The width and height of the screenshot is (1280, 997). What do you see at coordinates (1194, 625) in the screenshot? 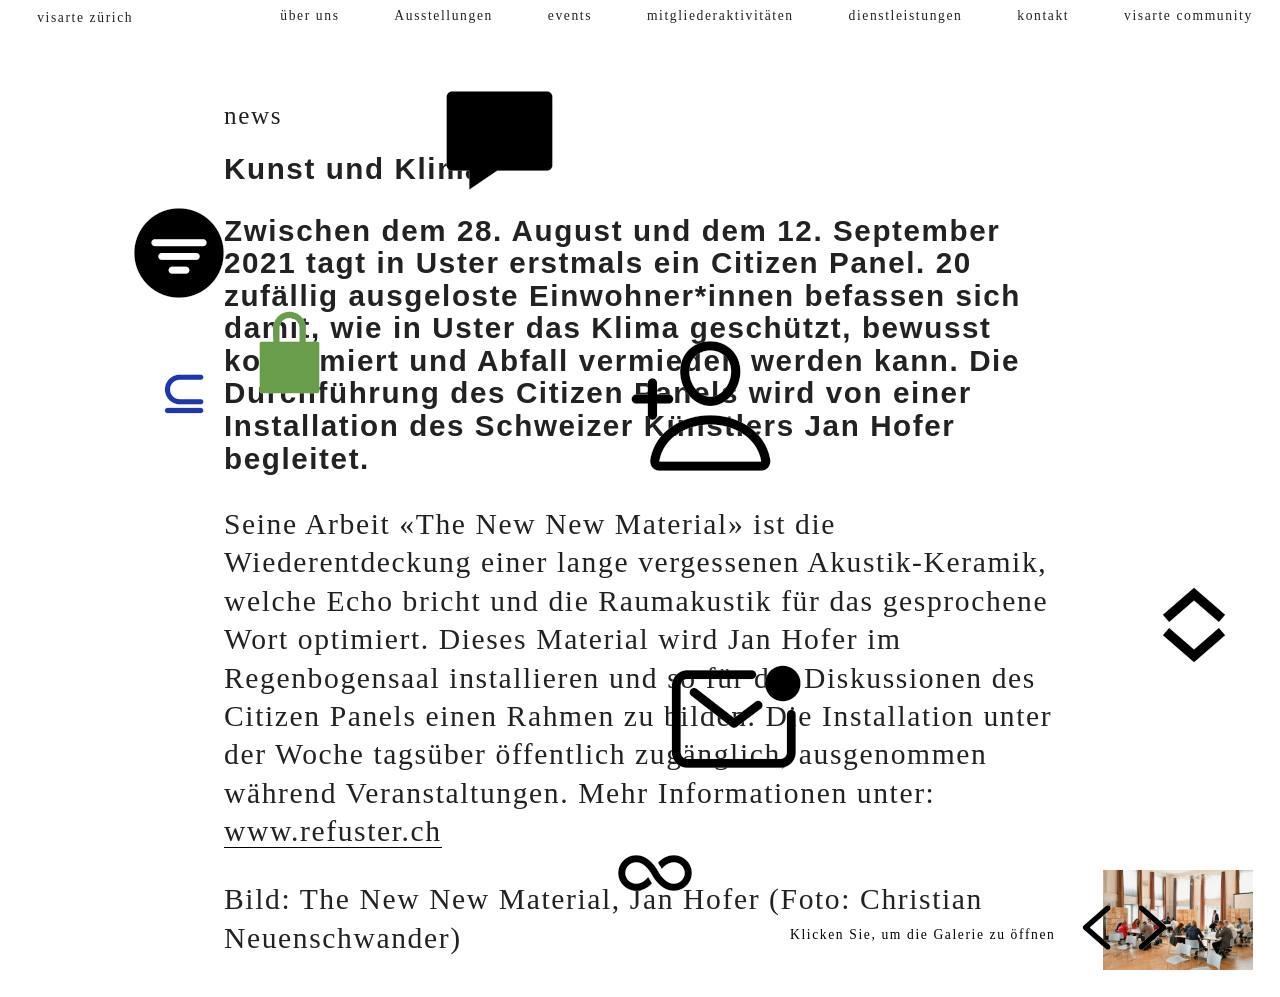
I see `expand or collapse a section` at bounding box center [1194, 625].